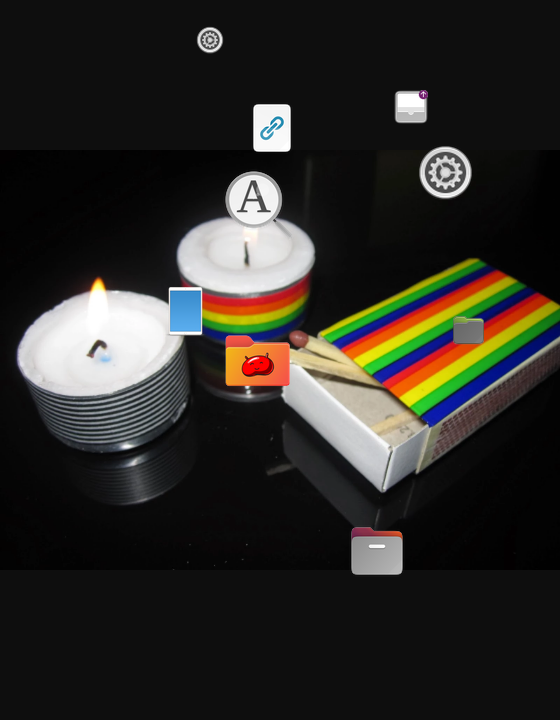  Describe the element at coordinates (258, 204) in the screenshot. I see `search for text or content` at that location.